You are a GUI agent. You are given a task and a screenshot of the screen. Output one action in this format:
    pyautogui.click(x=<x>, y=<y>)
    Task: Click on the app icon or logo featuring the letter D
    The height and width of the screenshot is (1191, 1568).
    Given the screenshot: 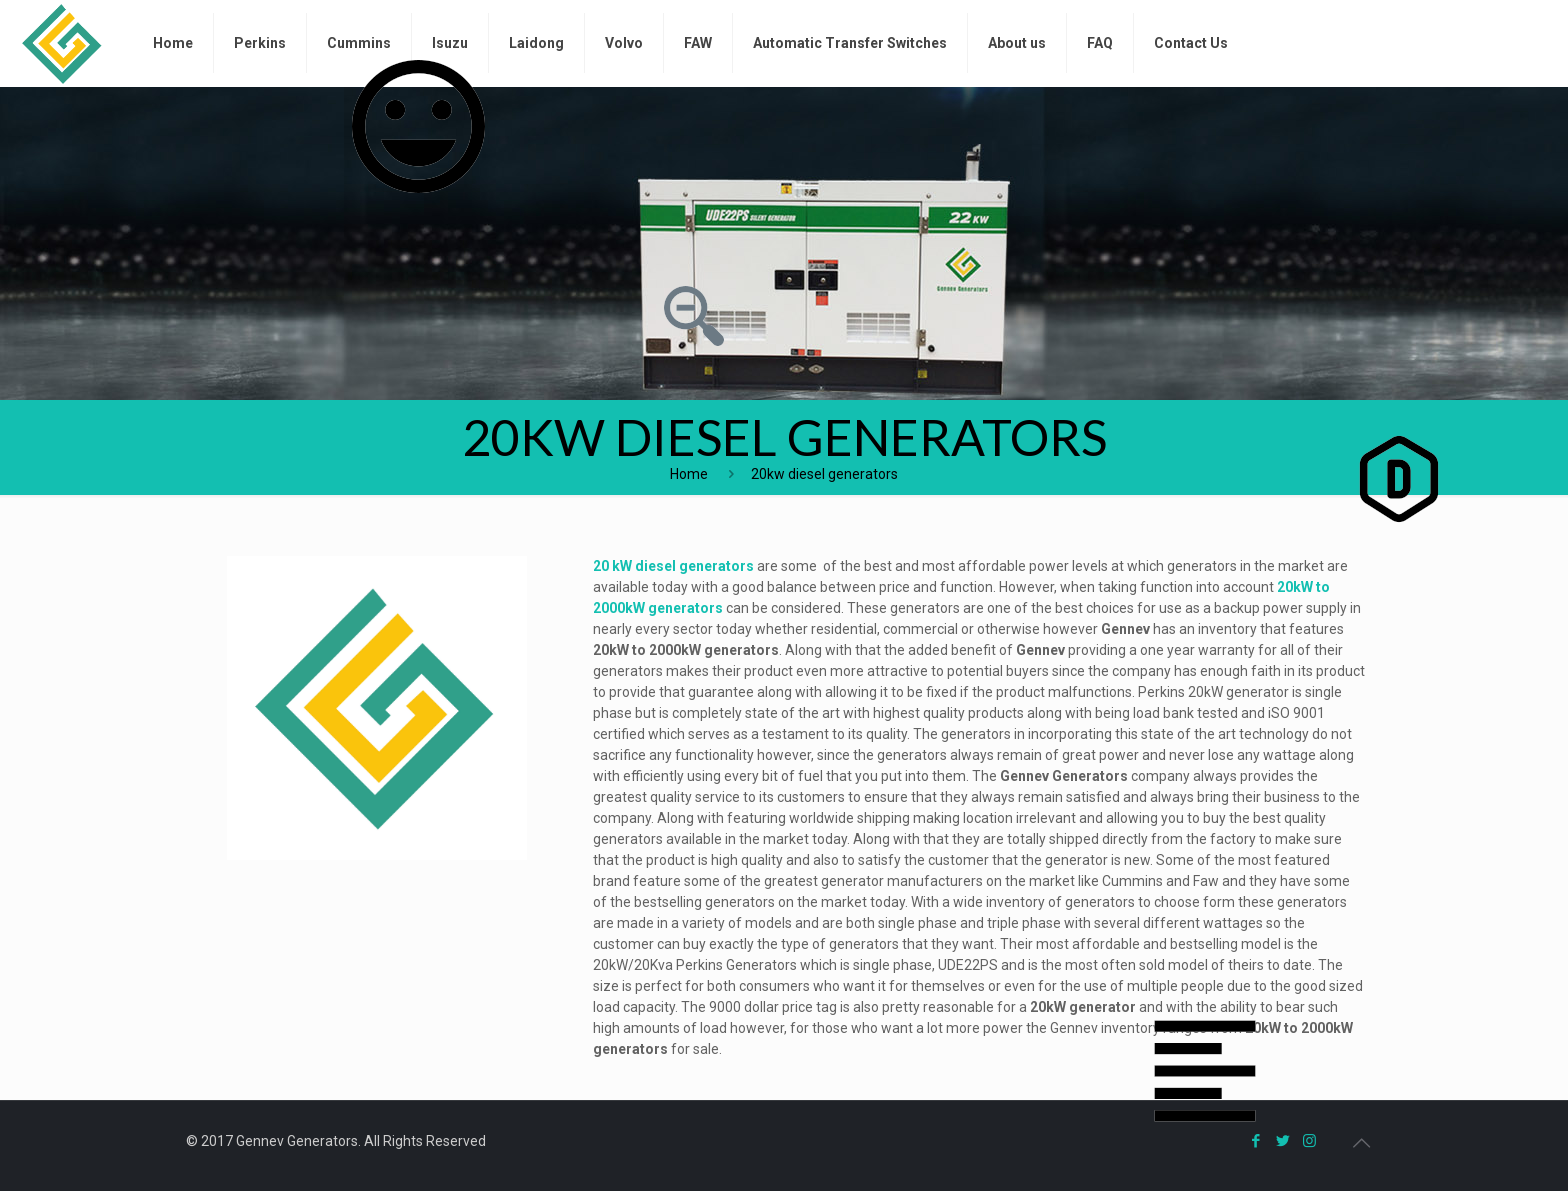 What is the action you would take?
    pyautogui.click(x=1399, y=479)
    